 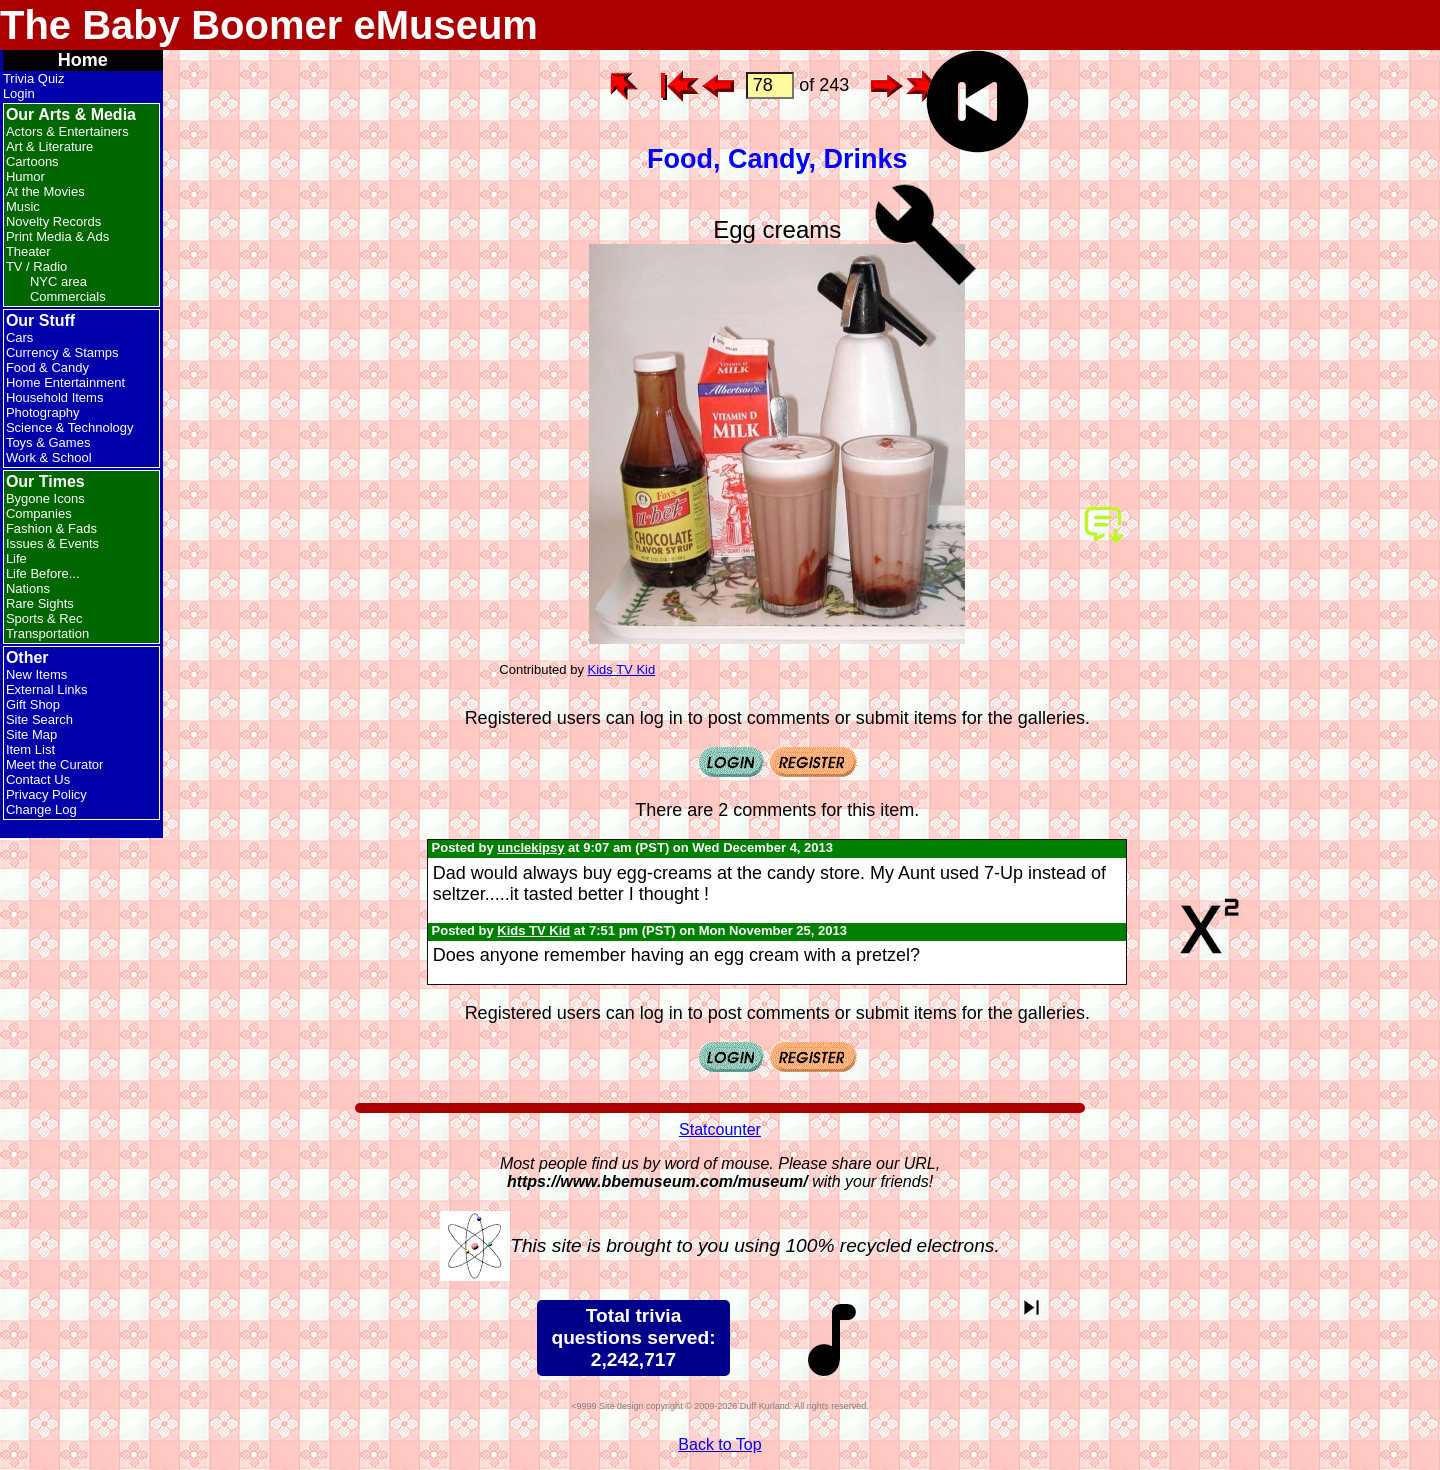 I want to click on access settings or configuration options, so click(x=925, y=234).